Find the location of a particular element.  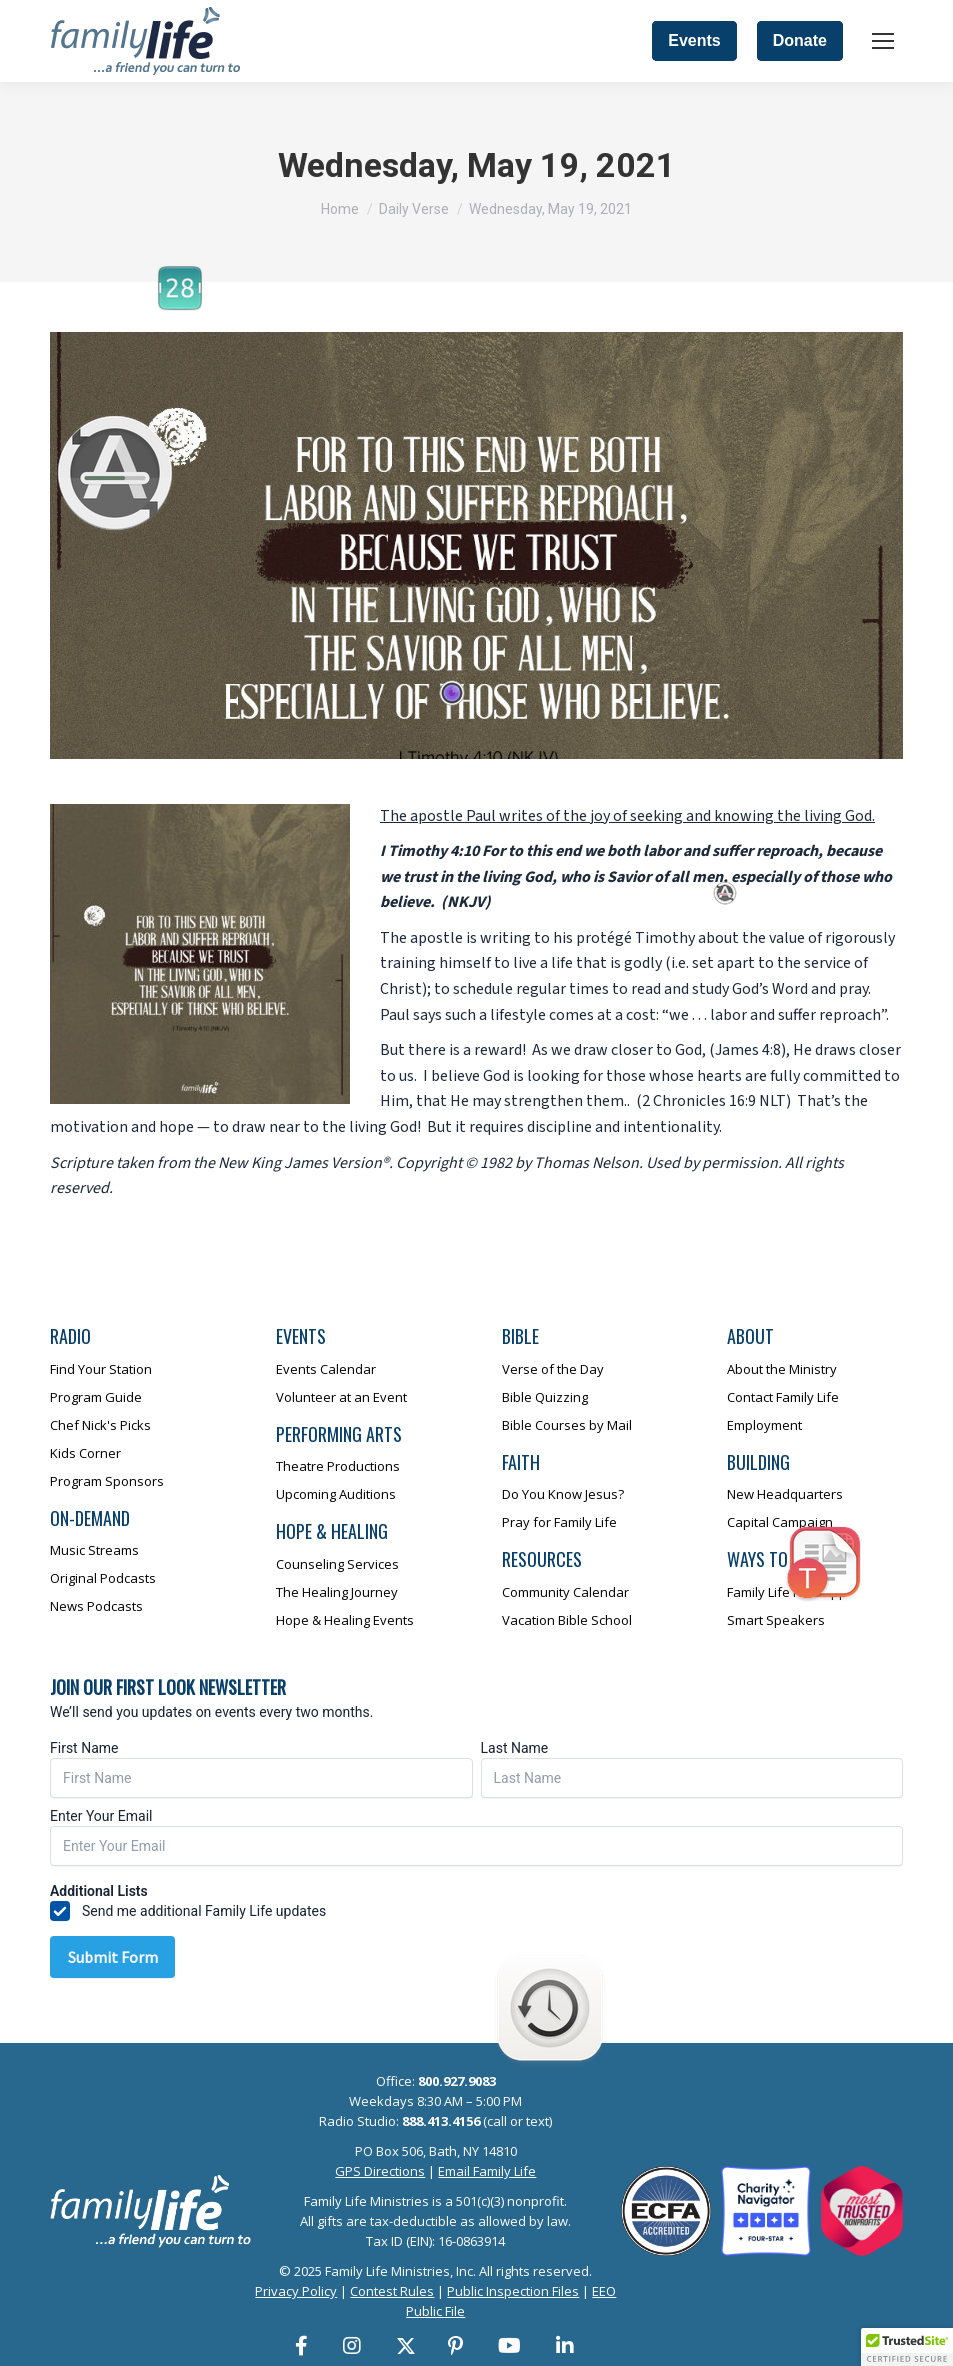

open déjà dup backup utility is located at coordinates (550, 2008).